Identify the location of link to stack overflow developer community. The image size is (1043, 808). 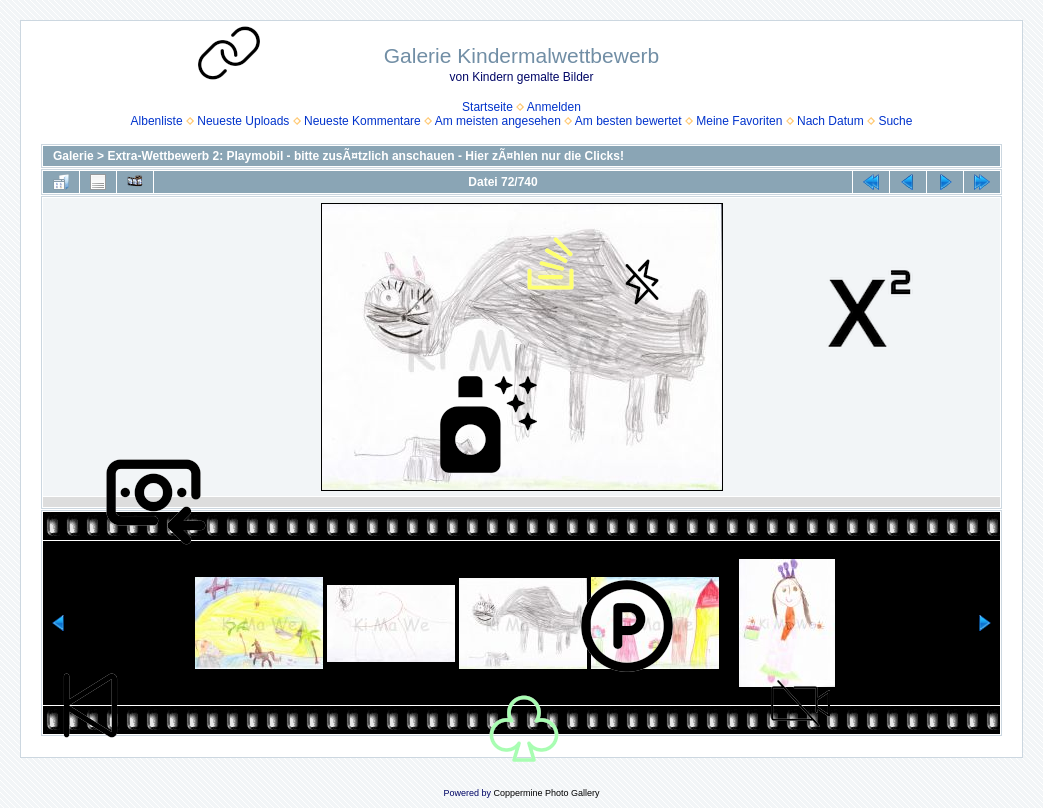
(550, 264).